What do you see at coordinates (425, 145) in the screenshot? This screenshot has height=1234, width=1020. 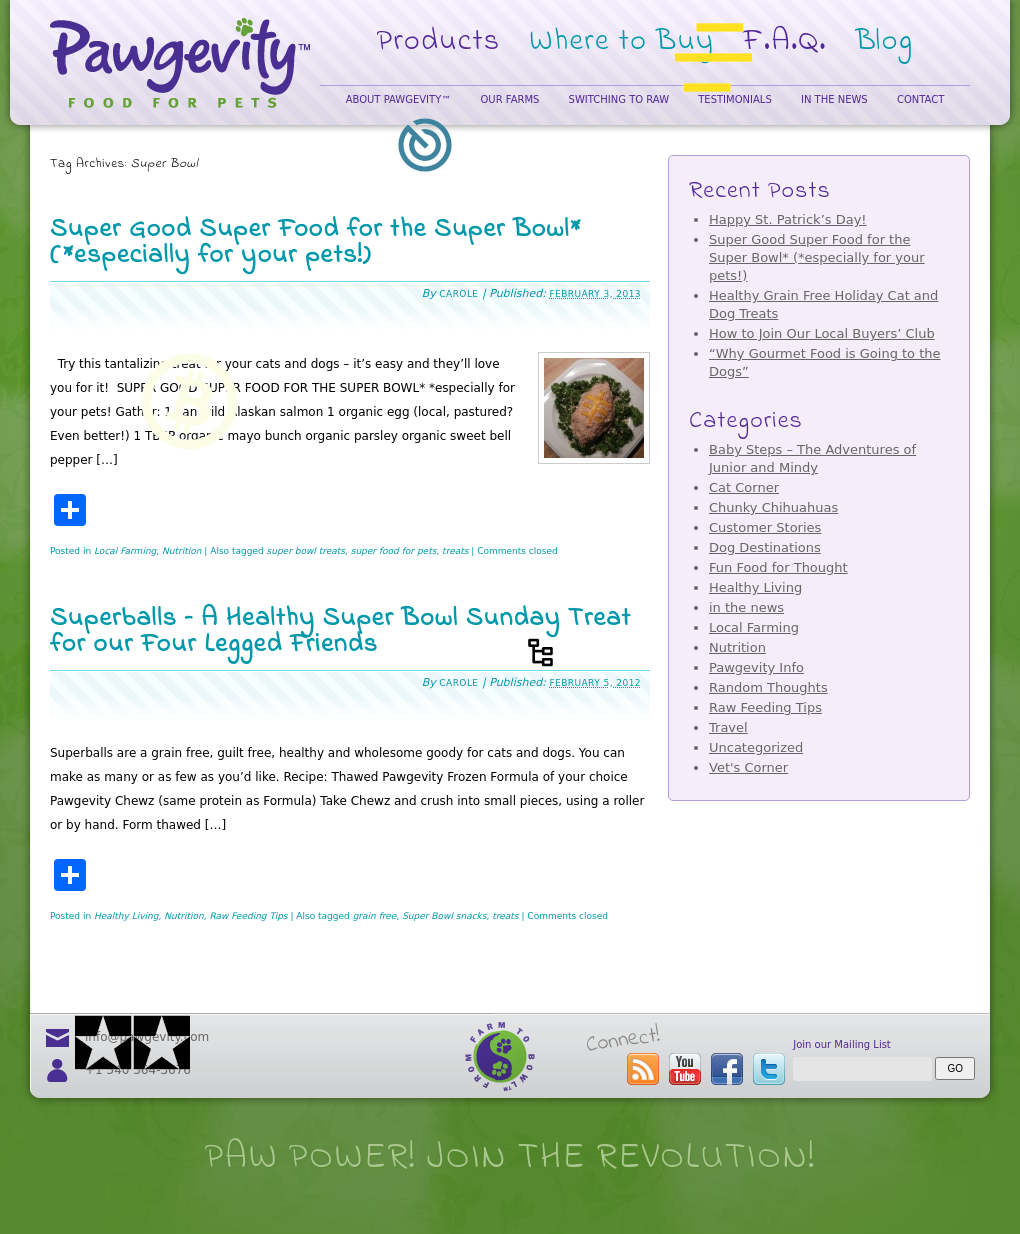 I see `scan a QR code or barcode` at bounding box center [425, 145].